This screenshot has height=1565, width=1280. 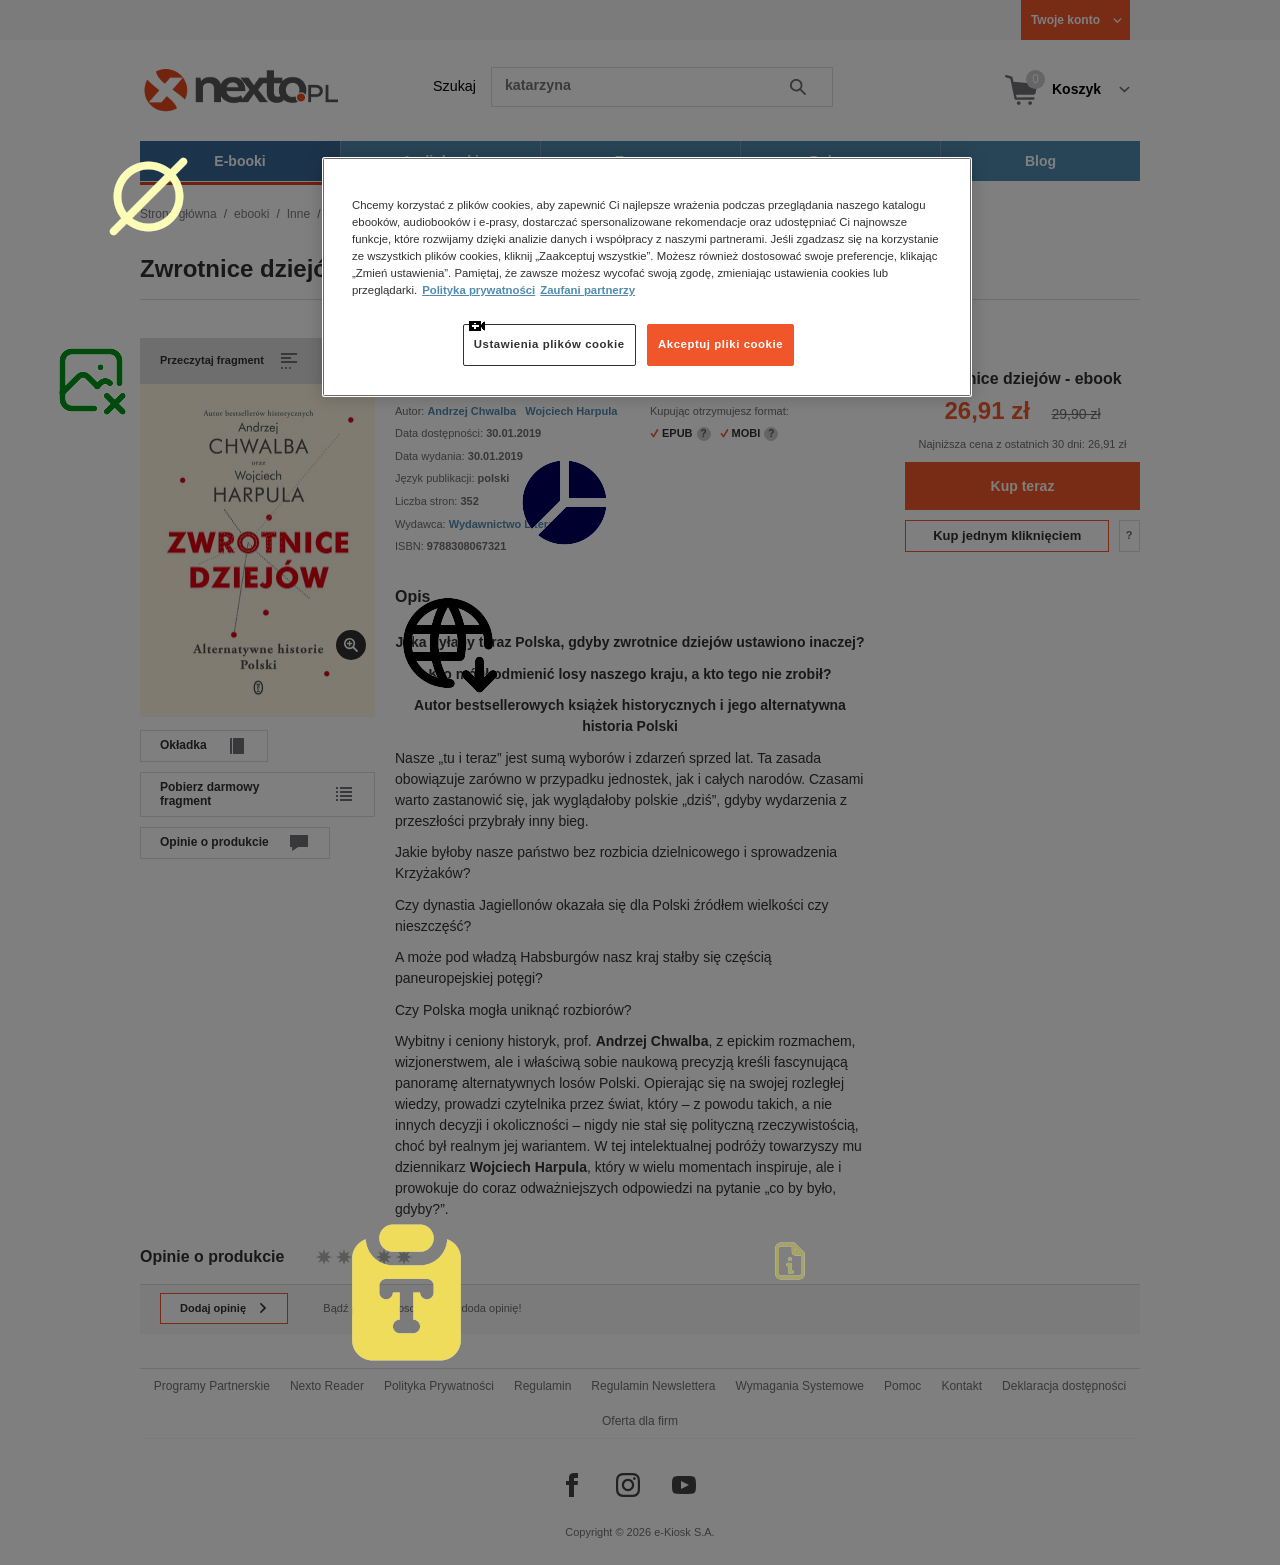 I want to click on access copied text formatting options, so click(x=406, y=1292).